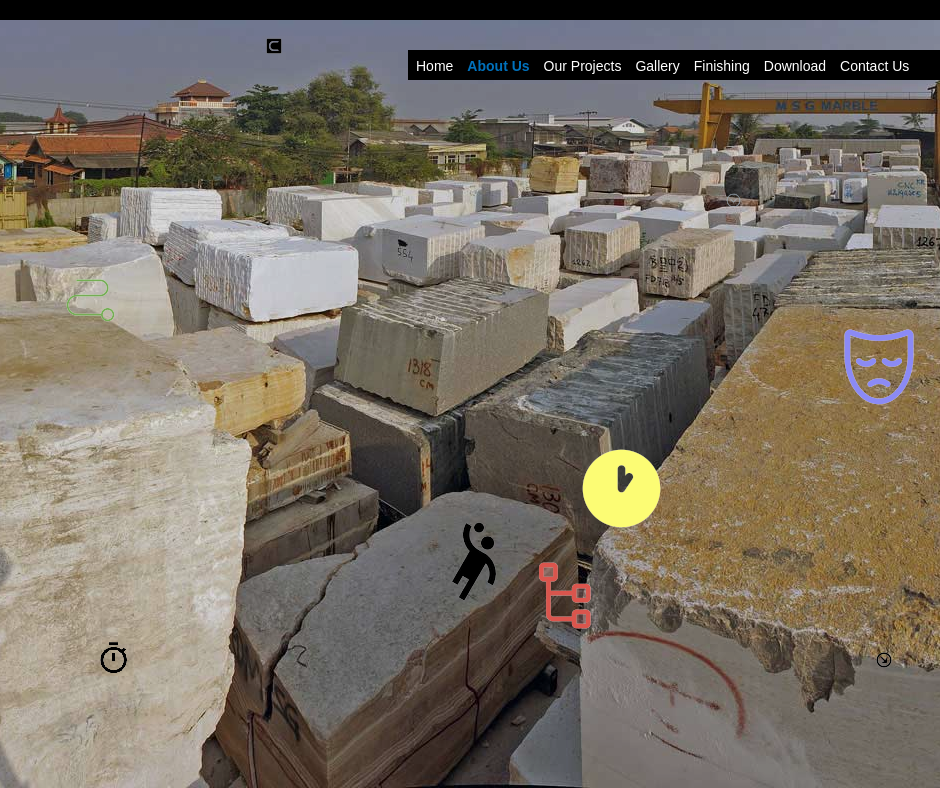 This screenshot has height=788, width=940. I want to click on indicates the current time is 1 o'clock, so click(621, 488).